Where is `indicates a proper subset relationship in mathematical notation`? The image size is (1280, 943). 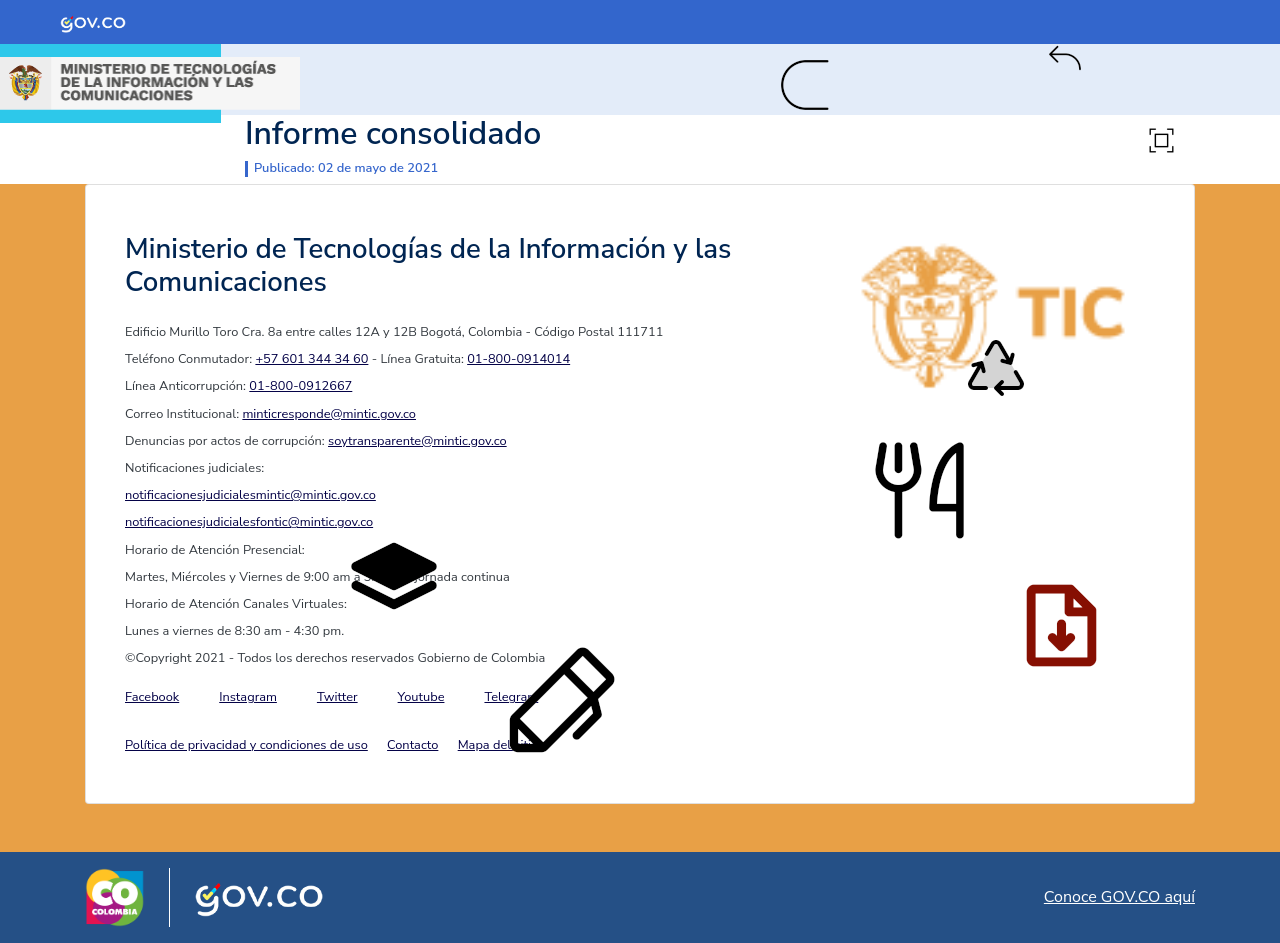
indicates a proper subset relationship in mathematical notation is located at coordinates (806, 85).